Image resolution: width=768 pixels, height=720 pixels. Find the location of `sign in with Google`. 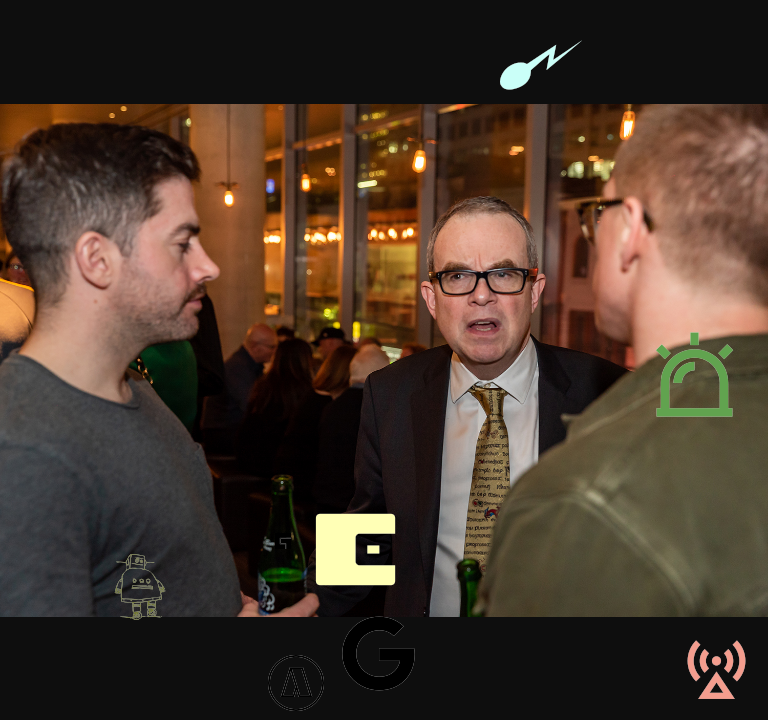

sign in with Google is located at coordinates (378, 653).